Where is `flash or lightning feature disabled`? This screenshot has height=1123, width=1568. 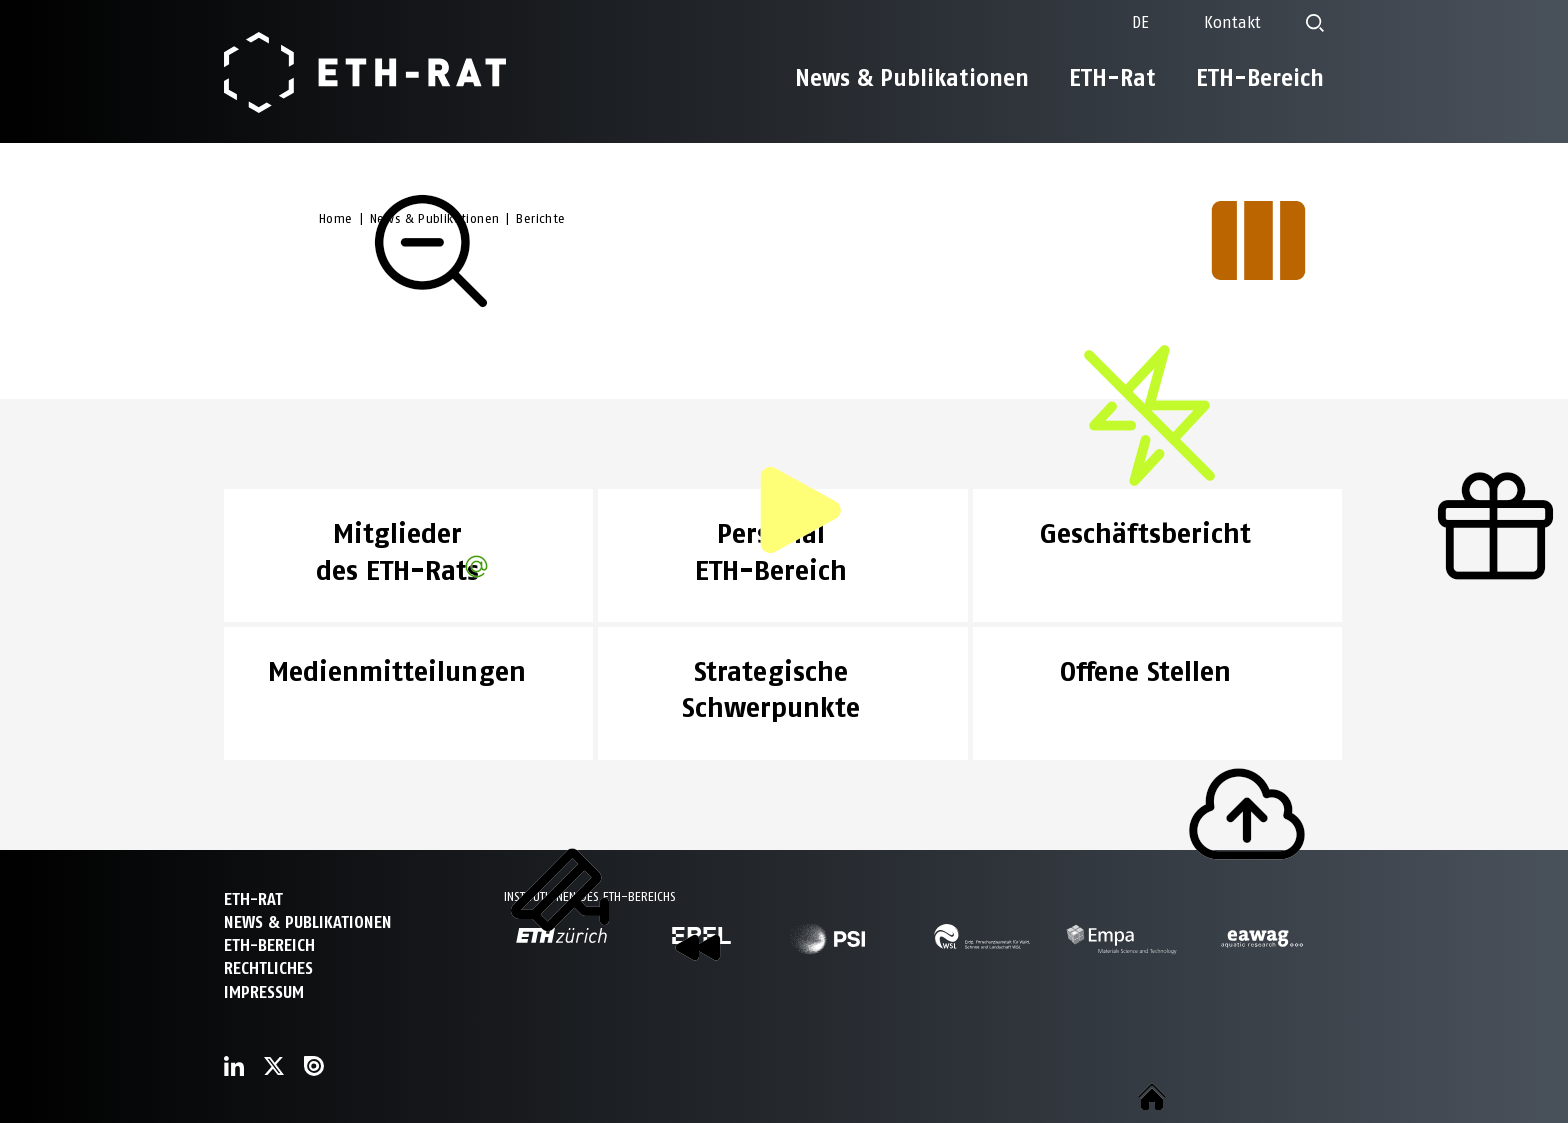
flash or lightning feature disabled is located at coordinates (1149, 415).